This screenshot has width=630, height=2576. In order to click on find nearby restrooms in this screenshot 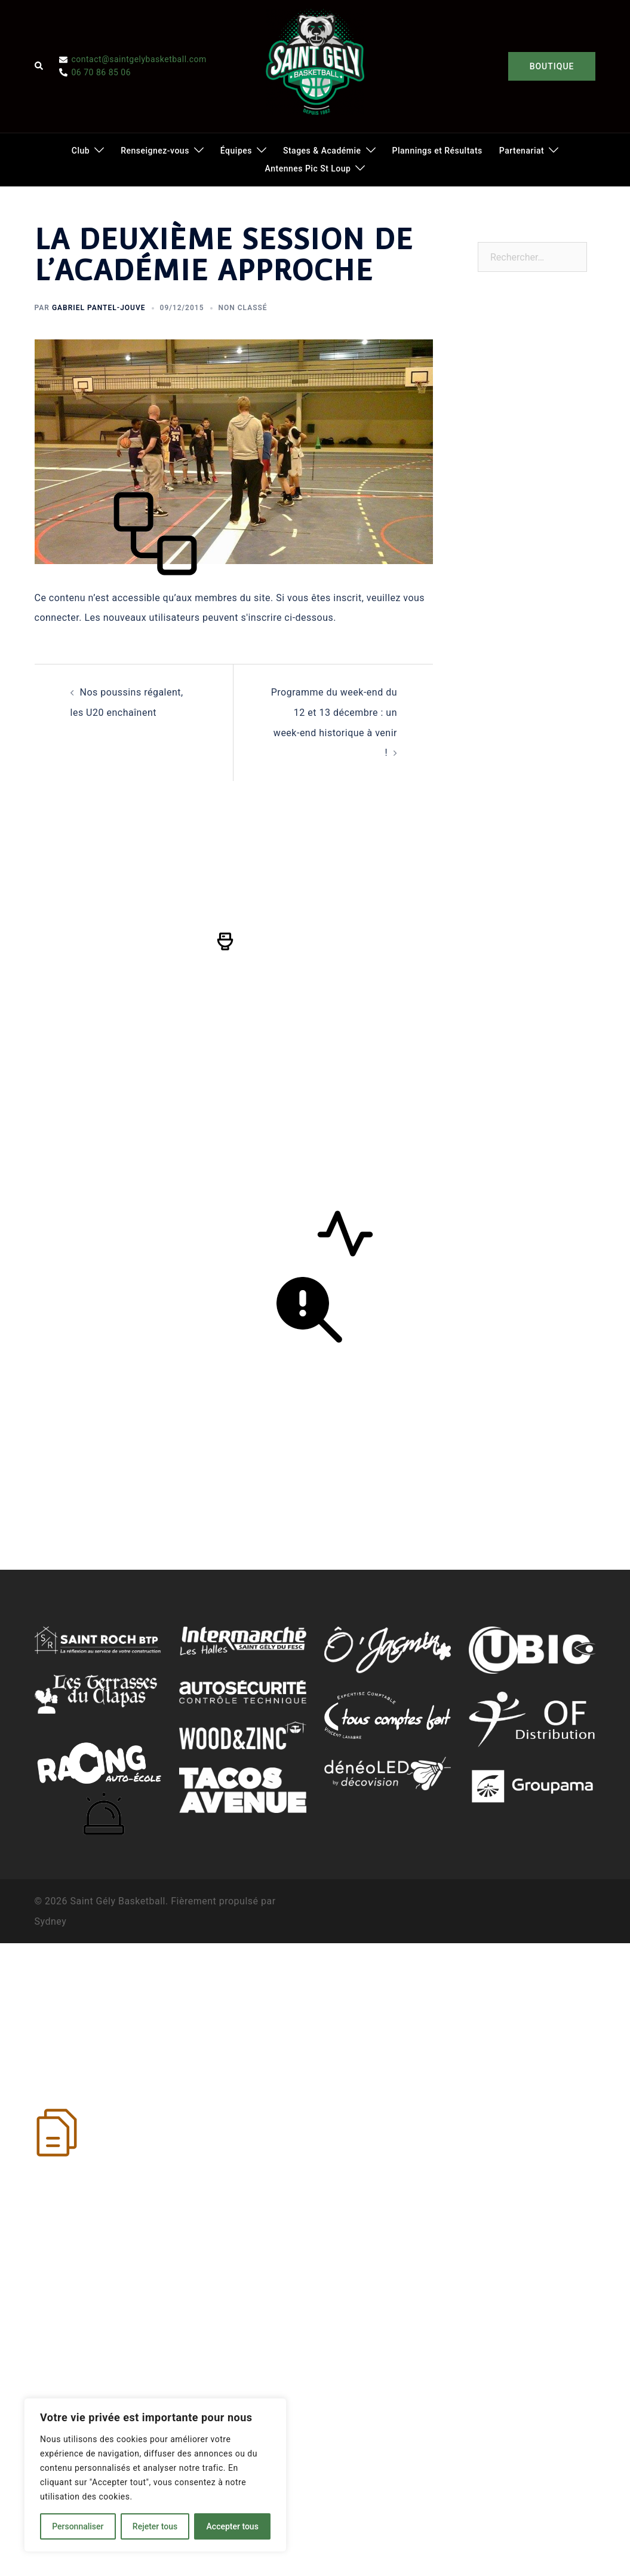, I will do `click(225, 941)`.